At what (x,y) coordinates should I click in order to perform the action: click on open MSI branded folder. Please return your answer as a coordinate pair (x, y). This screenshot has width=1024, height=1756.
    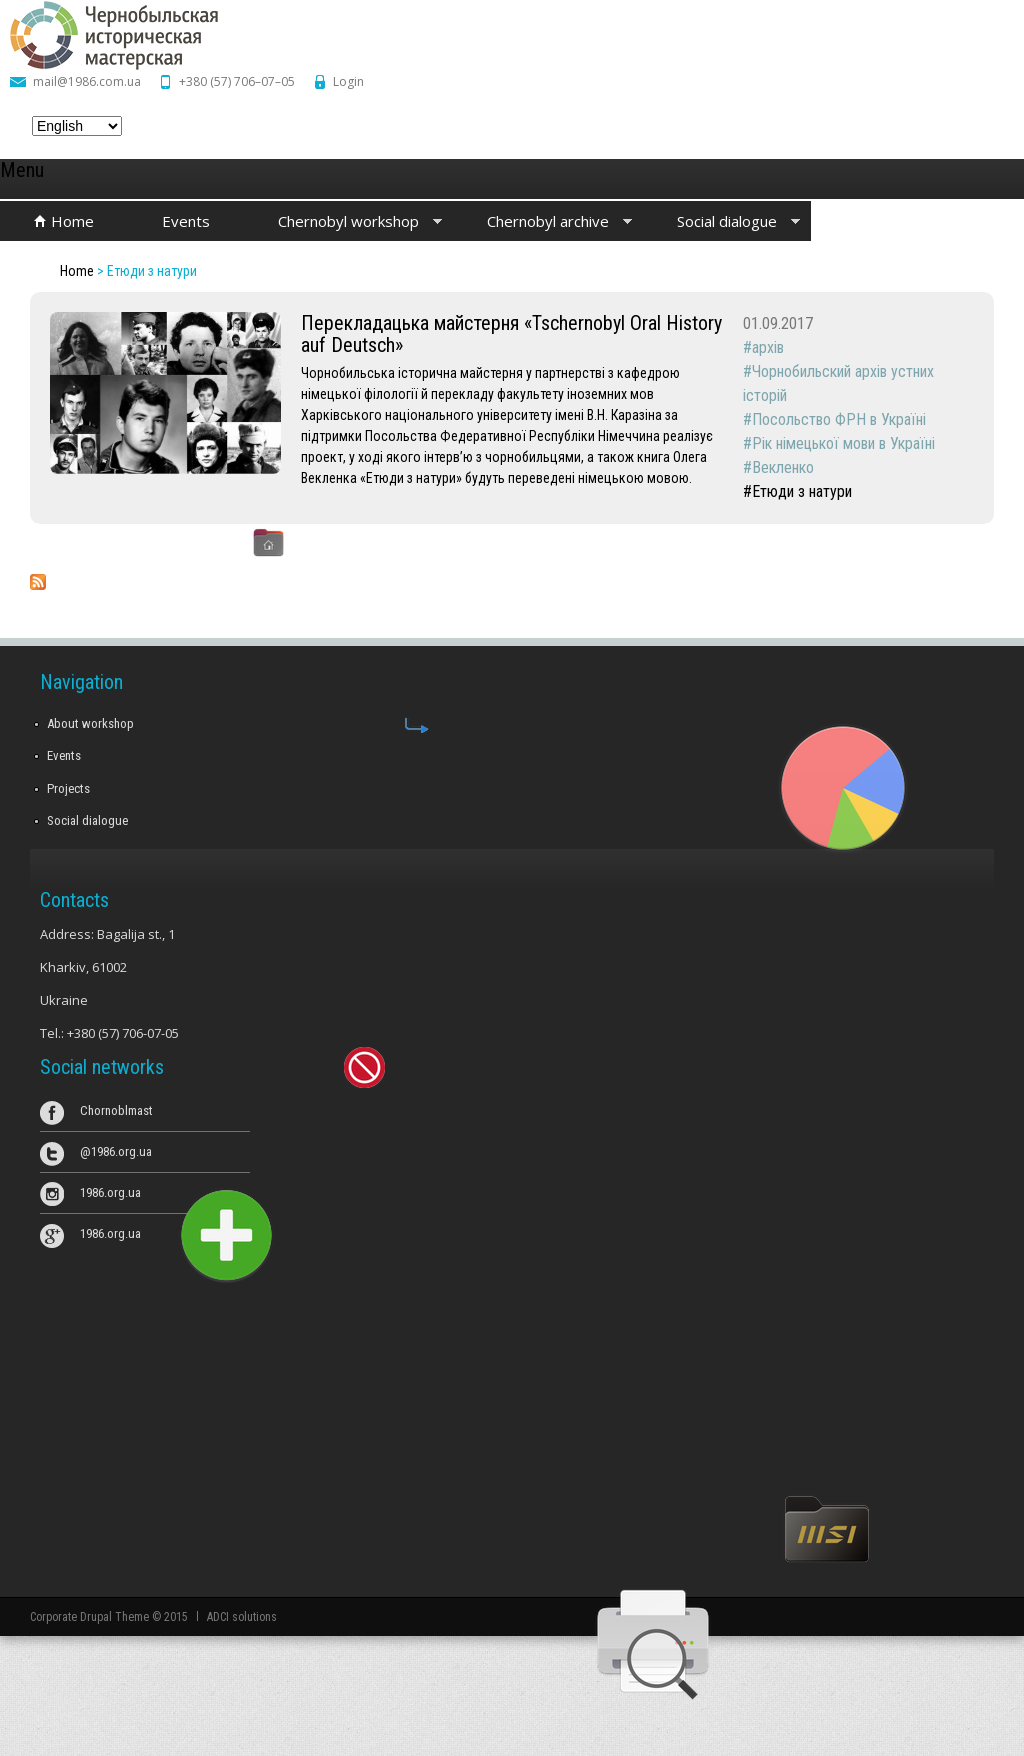
    Looking at the image, I should click on (826, 1531).